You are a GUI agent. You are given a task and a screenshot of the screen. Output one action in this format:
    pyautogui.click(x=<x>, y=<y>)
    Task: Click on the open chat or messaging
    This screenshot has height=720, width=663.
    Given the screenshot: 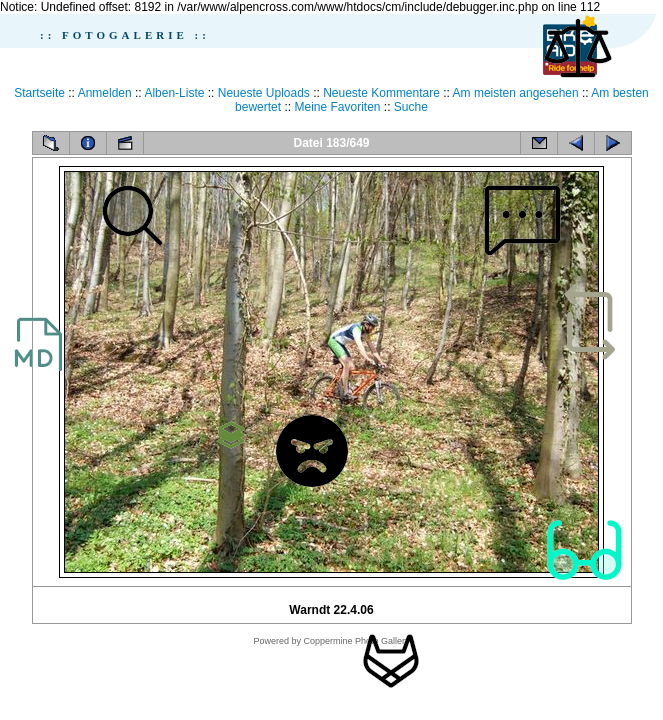 What is the action you would take?
    pyautogui.click(x=522, y=214)
    